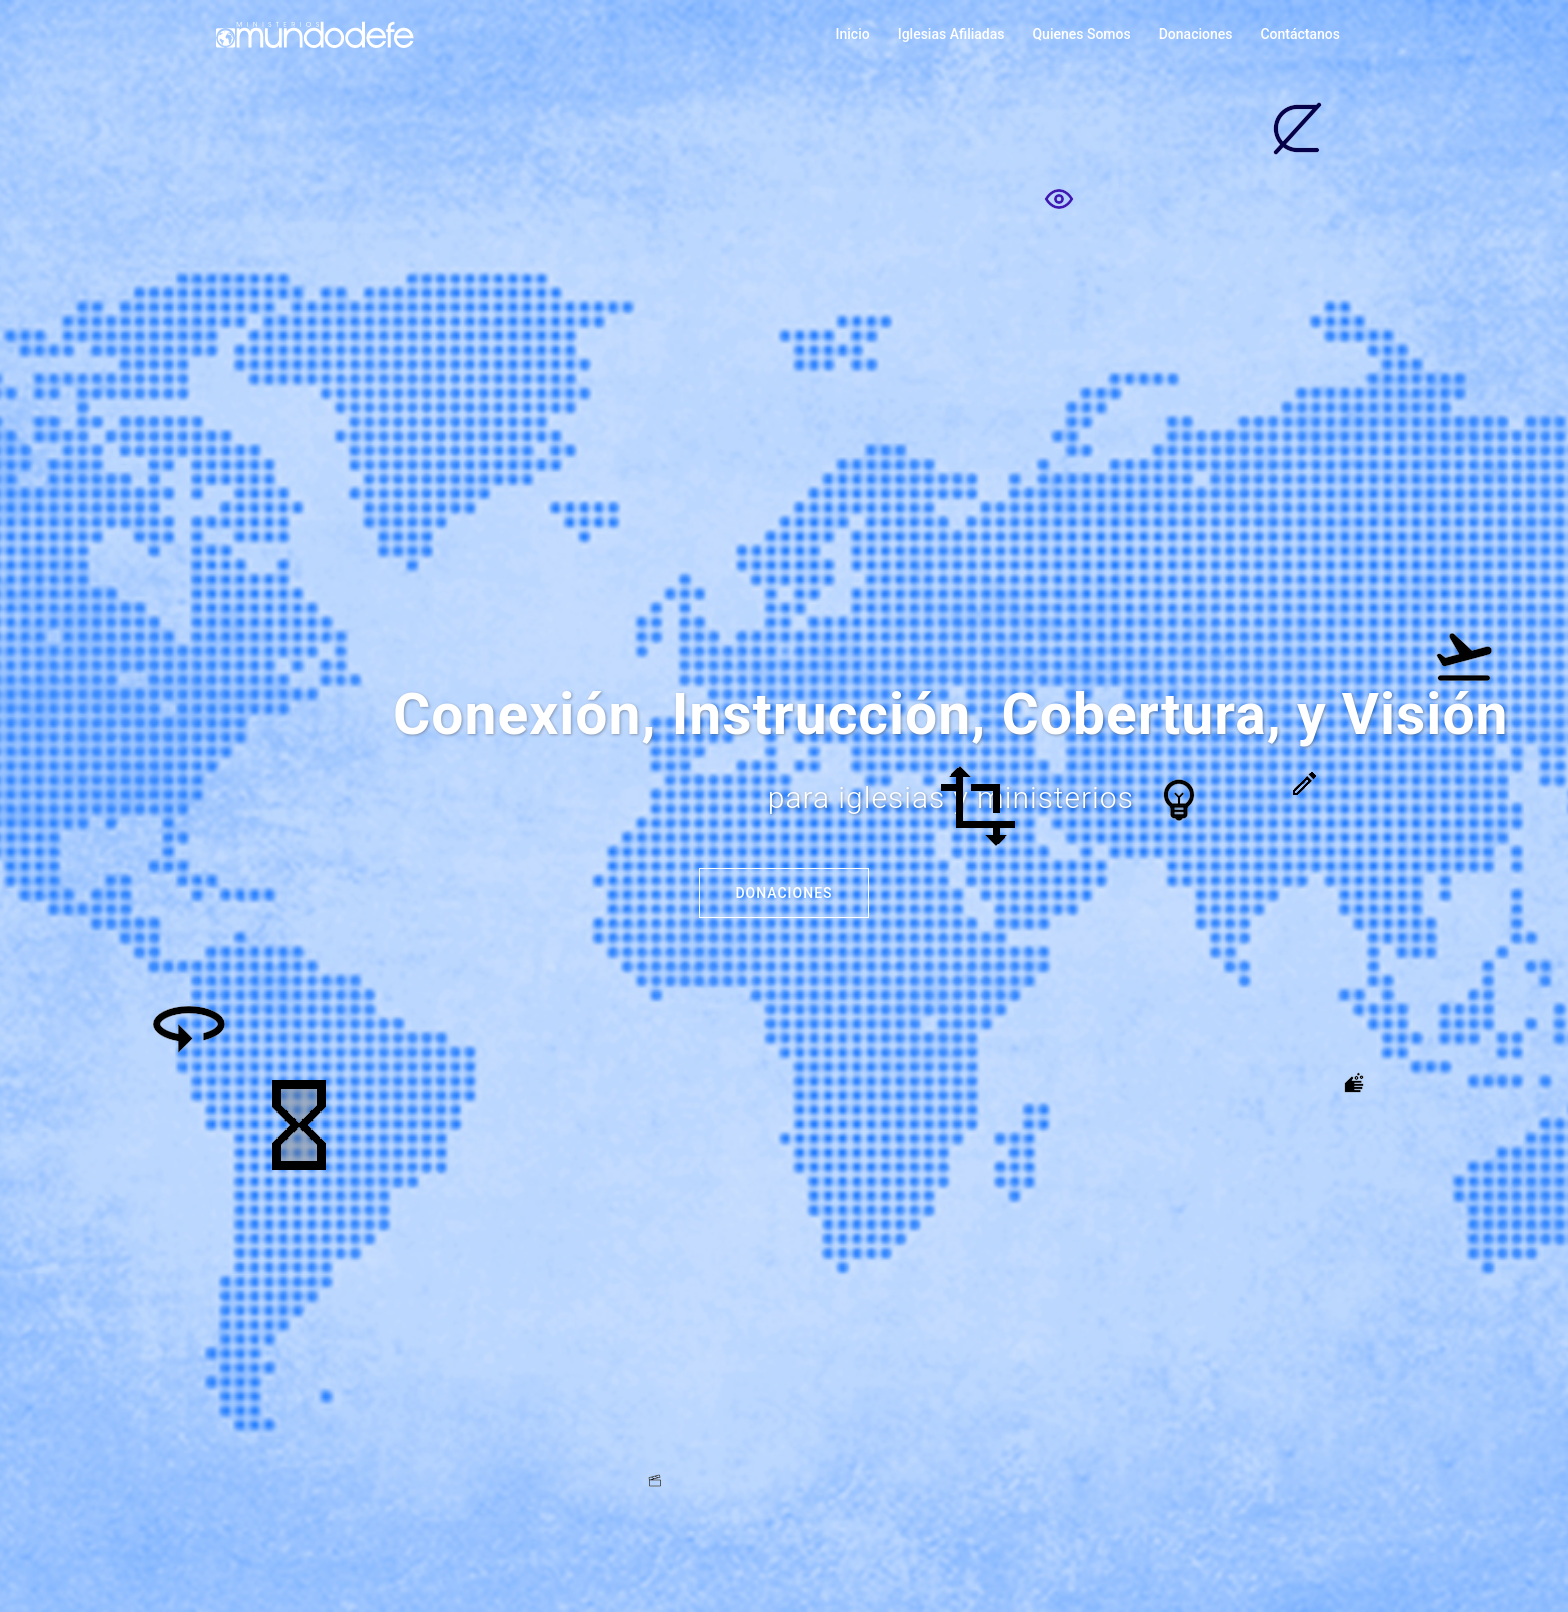 The image size is (1568, 1612). I want to click on access tips or helpful suggestions, so click(1179, 799).